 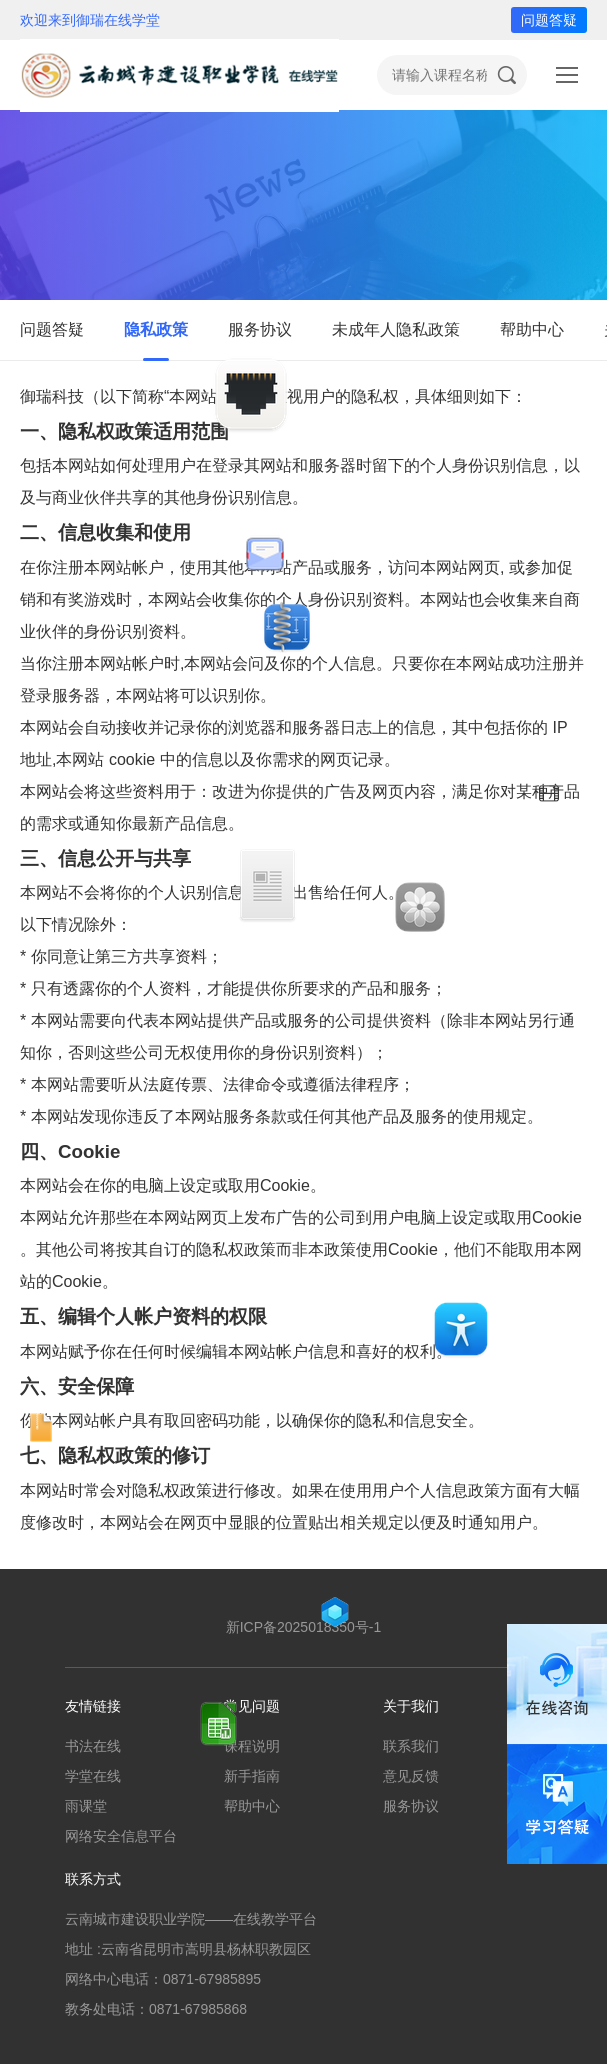 I want to click on open ethernet network preferences, so click(x=251, y=394).